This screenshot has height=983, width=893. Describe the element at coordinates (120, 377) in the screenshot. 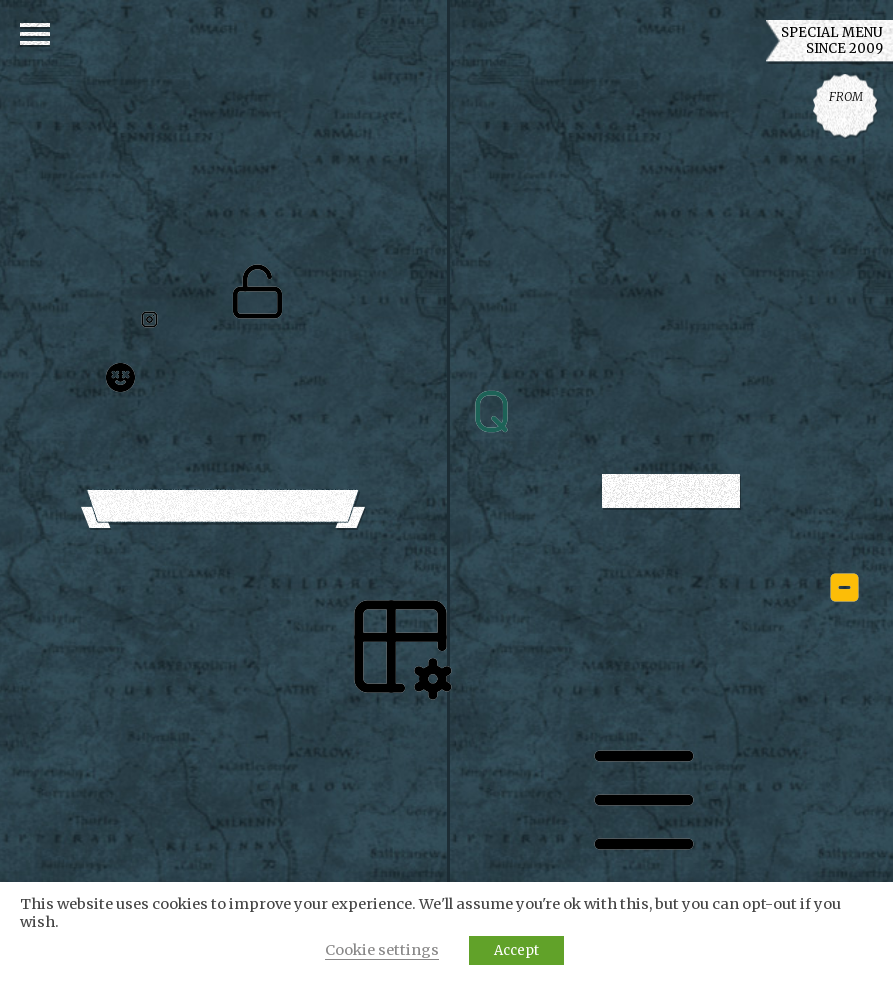

I see `select a silly or goofy mood reaction` at that location.